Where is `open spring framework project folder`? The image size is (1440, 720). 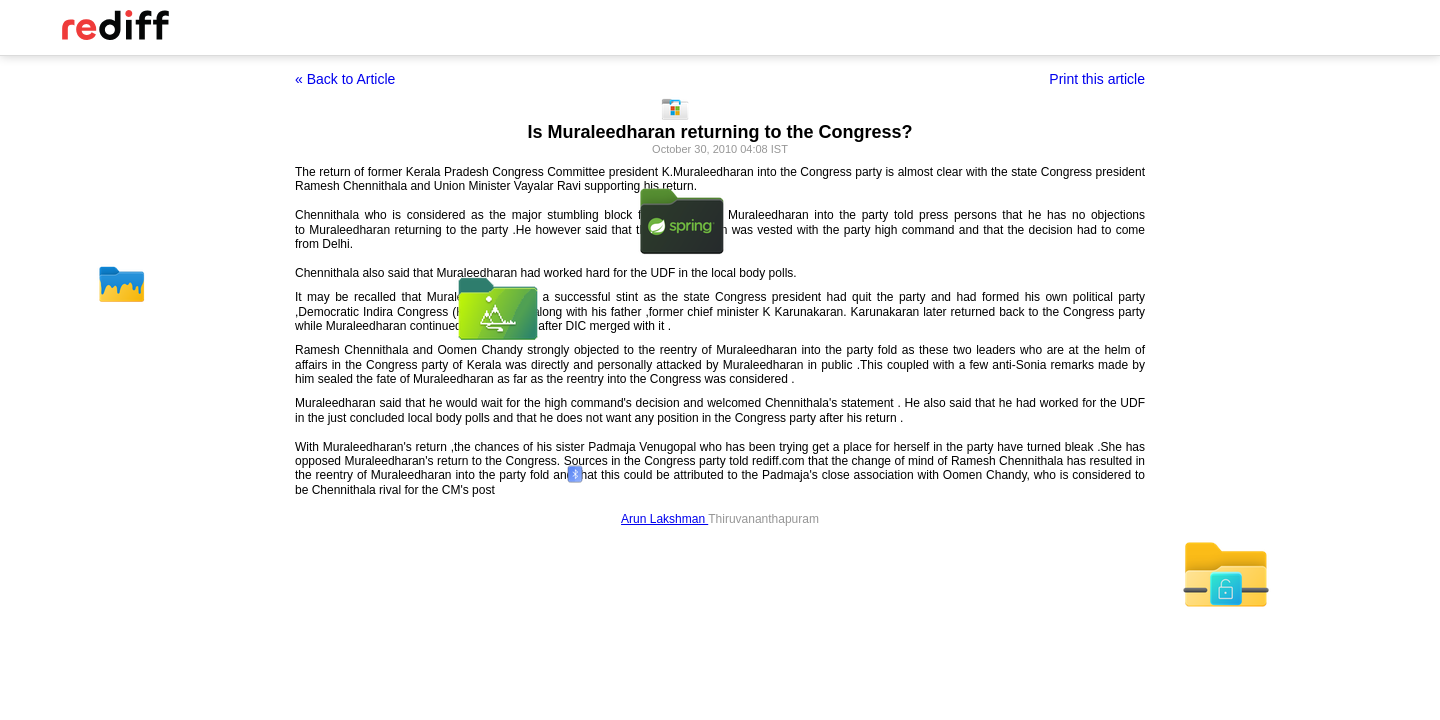
open spring framework project folder is located at coordinates (681, 223).